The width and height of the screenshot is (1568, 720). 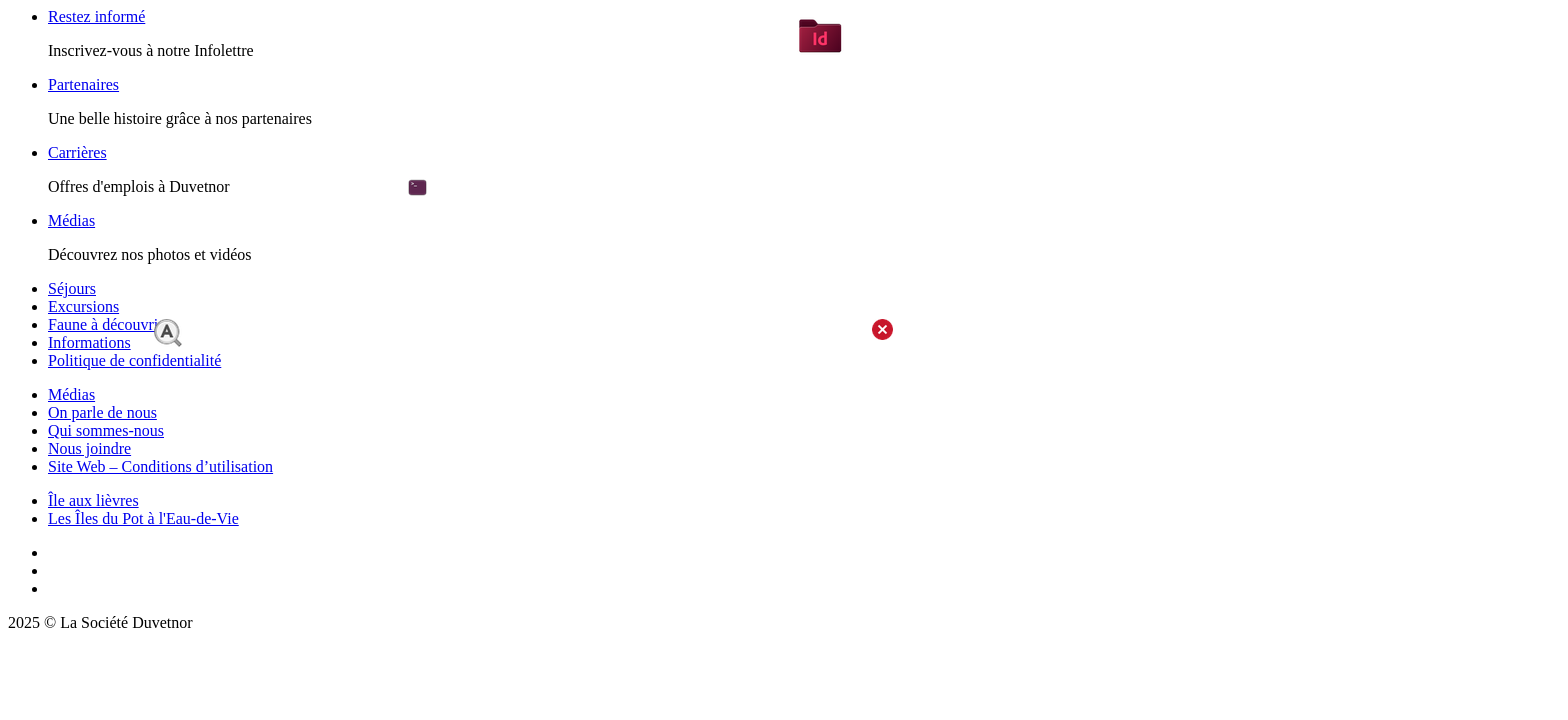 What do you see at coordinates (168, 333) in the screenshot?
I see `find text or search within document` at bounding box center [168, 333].